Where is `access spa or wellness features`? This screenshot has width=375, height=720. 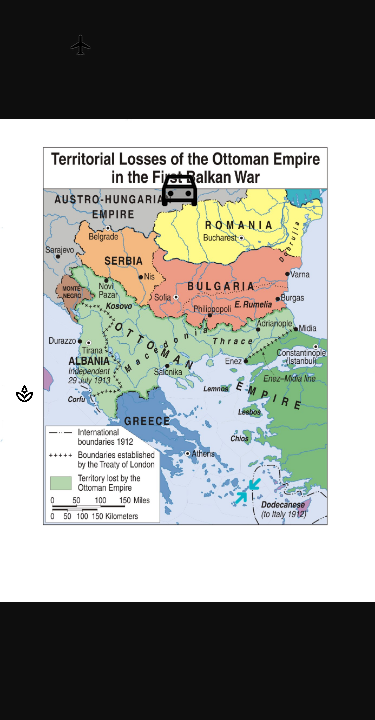
access spa or wellness features is located at coordinates (24, 393).